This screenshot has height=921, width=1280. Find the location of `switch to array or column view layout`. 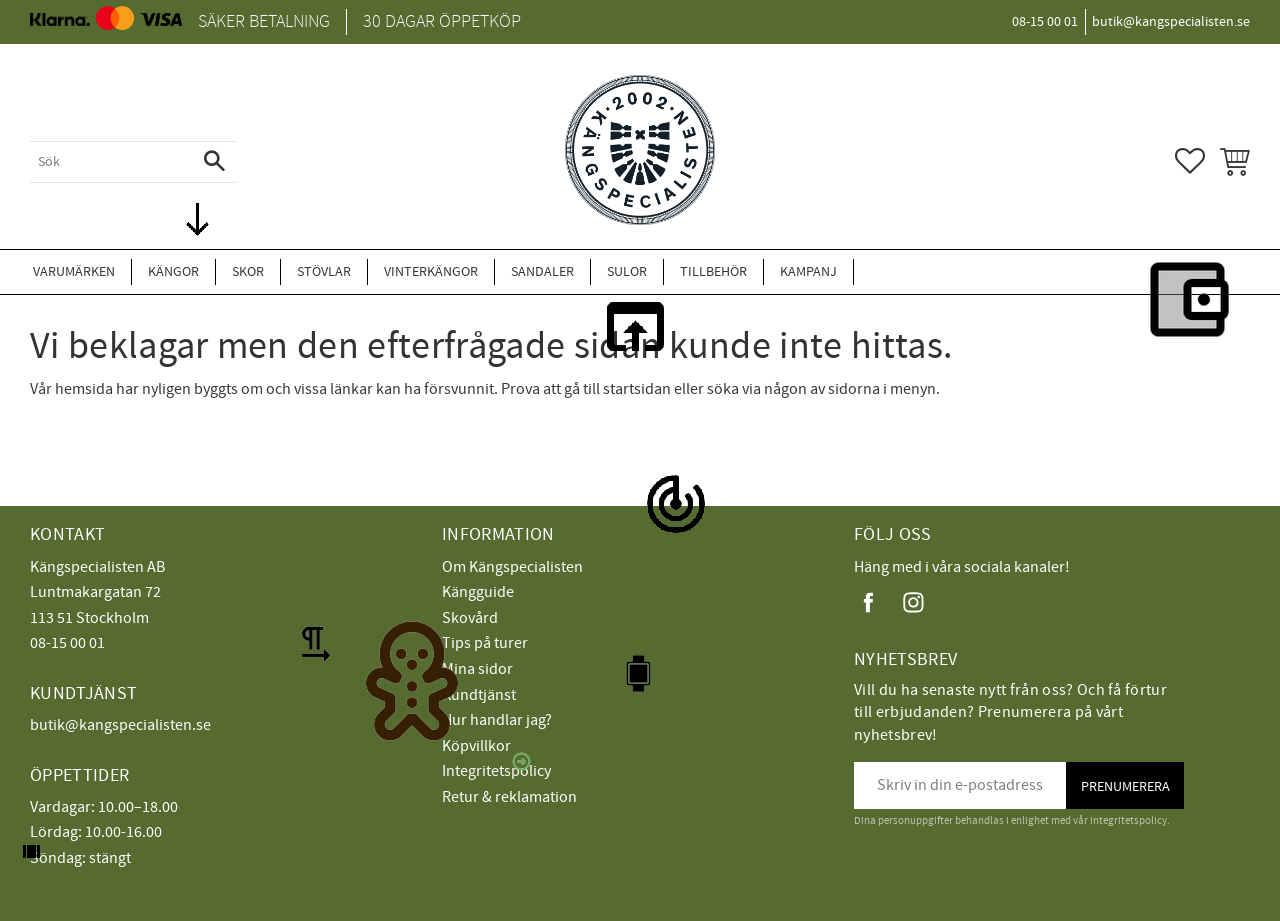

switch to array or column view layout is located at coordinates (31, 852).